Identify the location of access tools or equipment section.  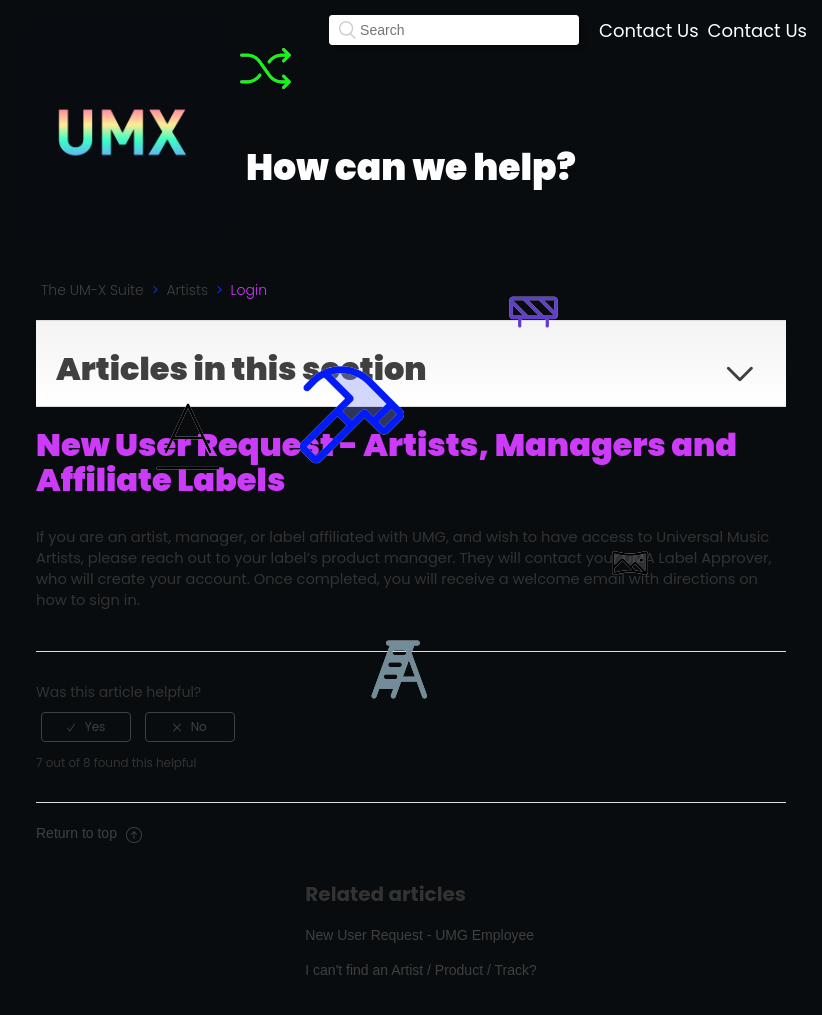
(400, 669).